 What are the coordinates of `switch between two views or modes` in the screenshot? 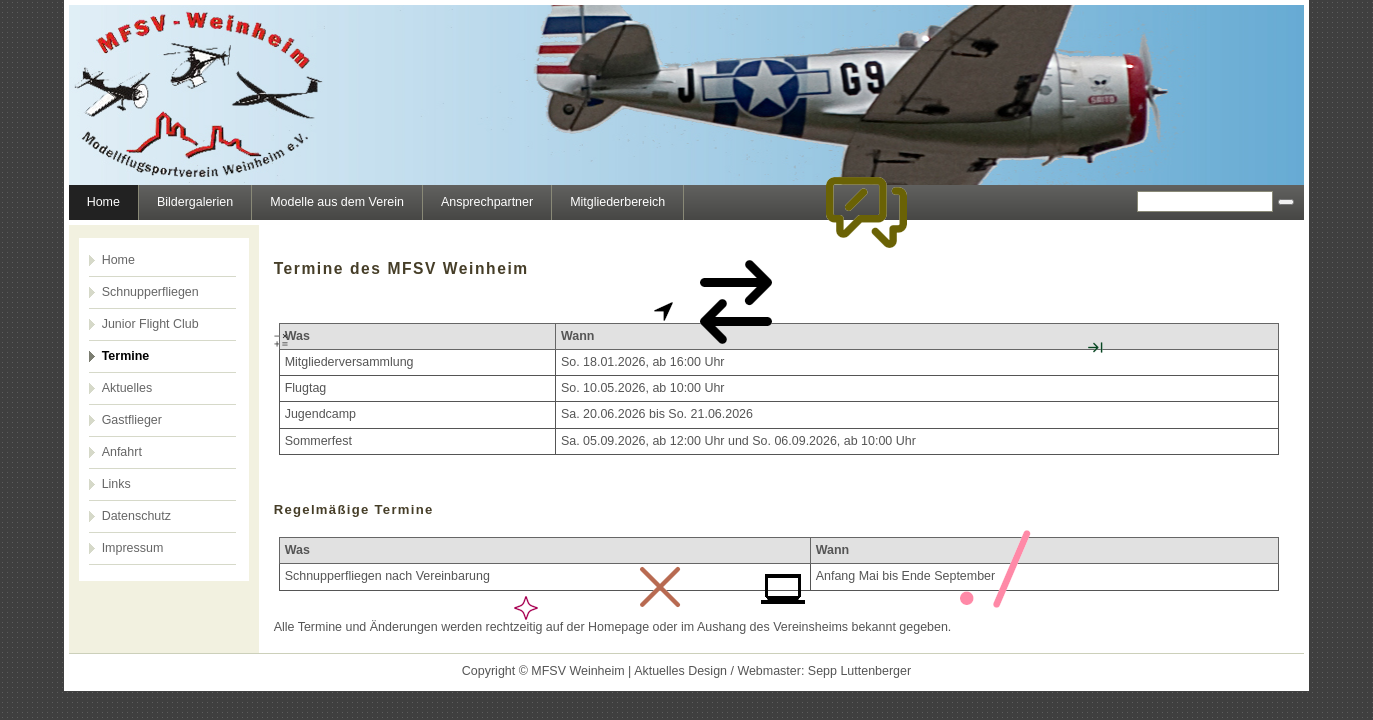 It's located at (736, 302).